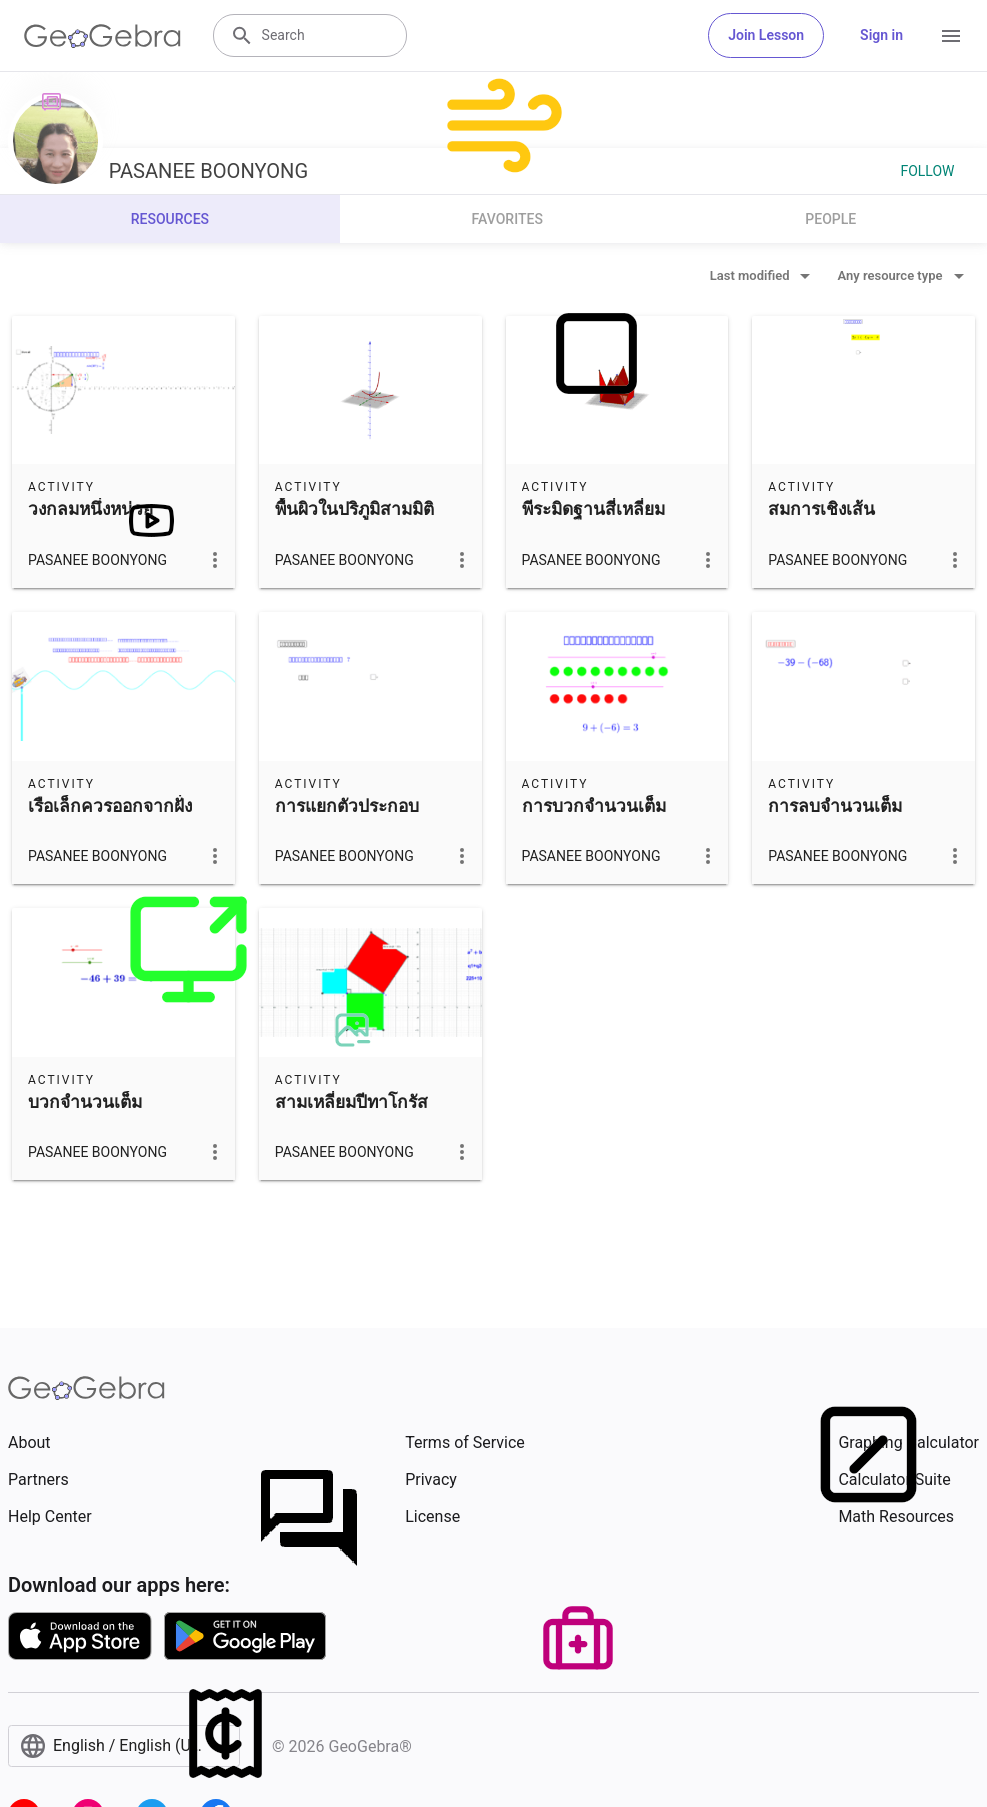 Image resolution: width=987 pixels, height=1807 pixels. I want to click on access fiscal host settings, so click(51, 102).